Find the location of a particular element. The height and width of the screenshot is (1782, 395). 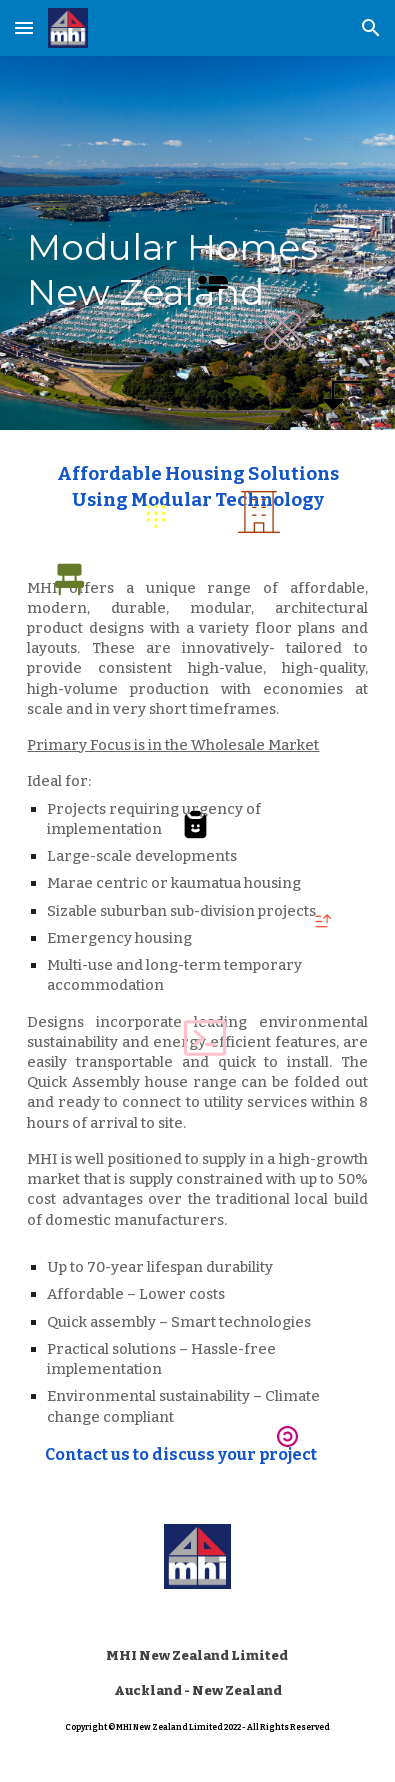

indicates copyleft licensing status is located at coordinates (287, 1436).